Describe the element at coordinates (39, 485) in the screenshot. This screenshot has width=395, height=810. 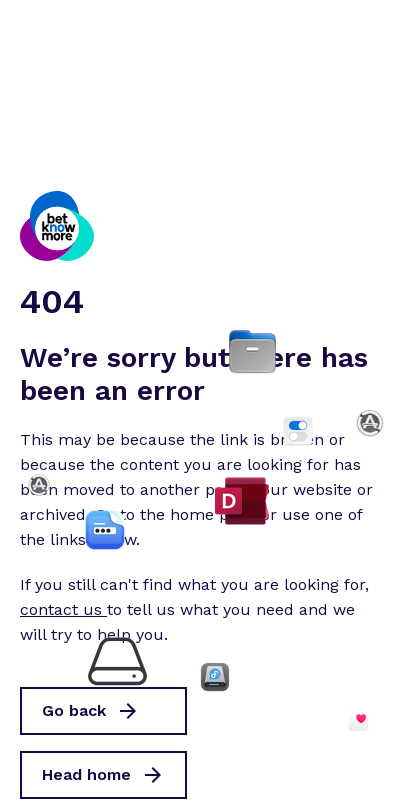
I see `check for system software updates` at that location.